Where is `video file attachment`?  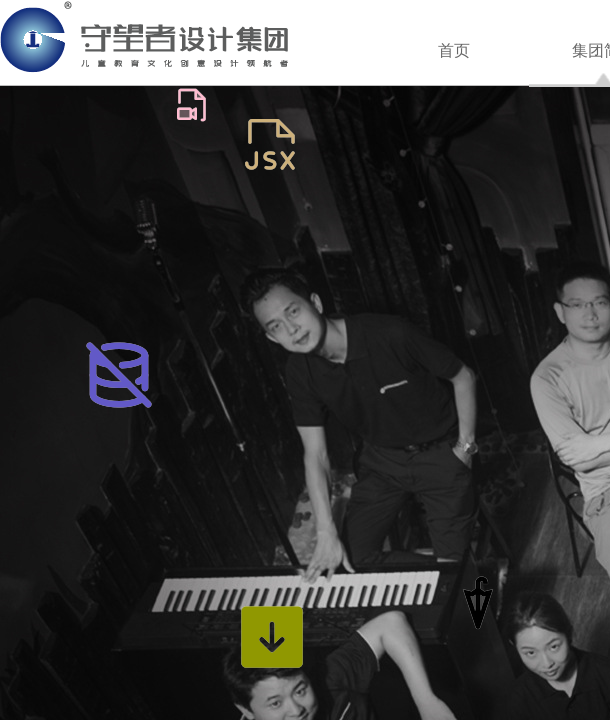 video file attachment is located at coordinates (192, 105).